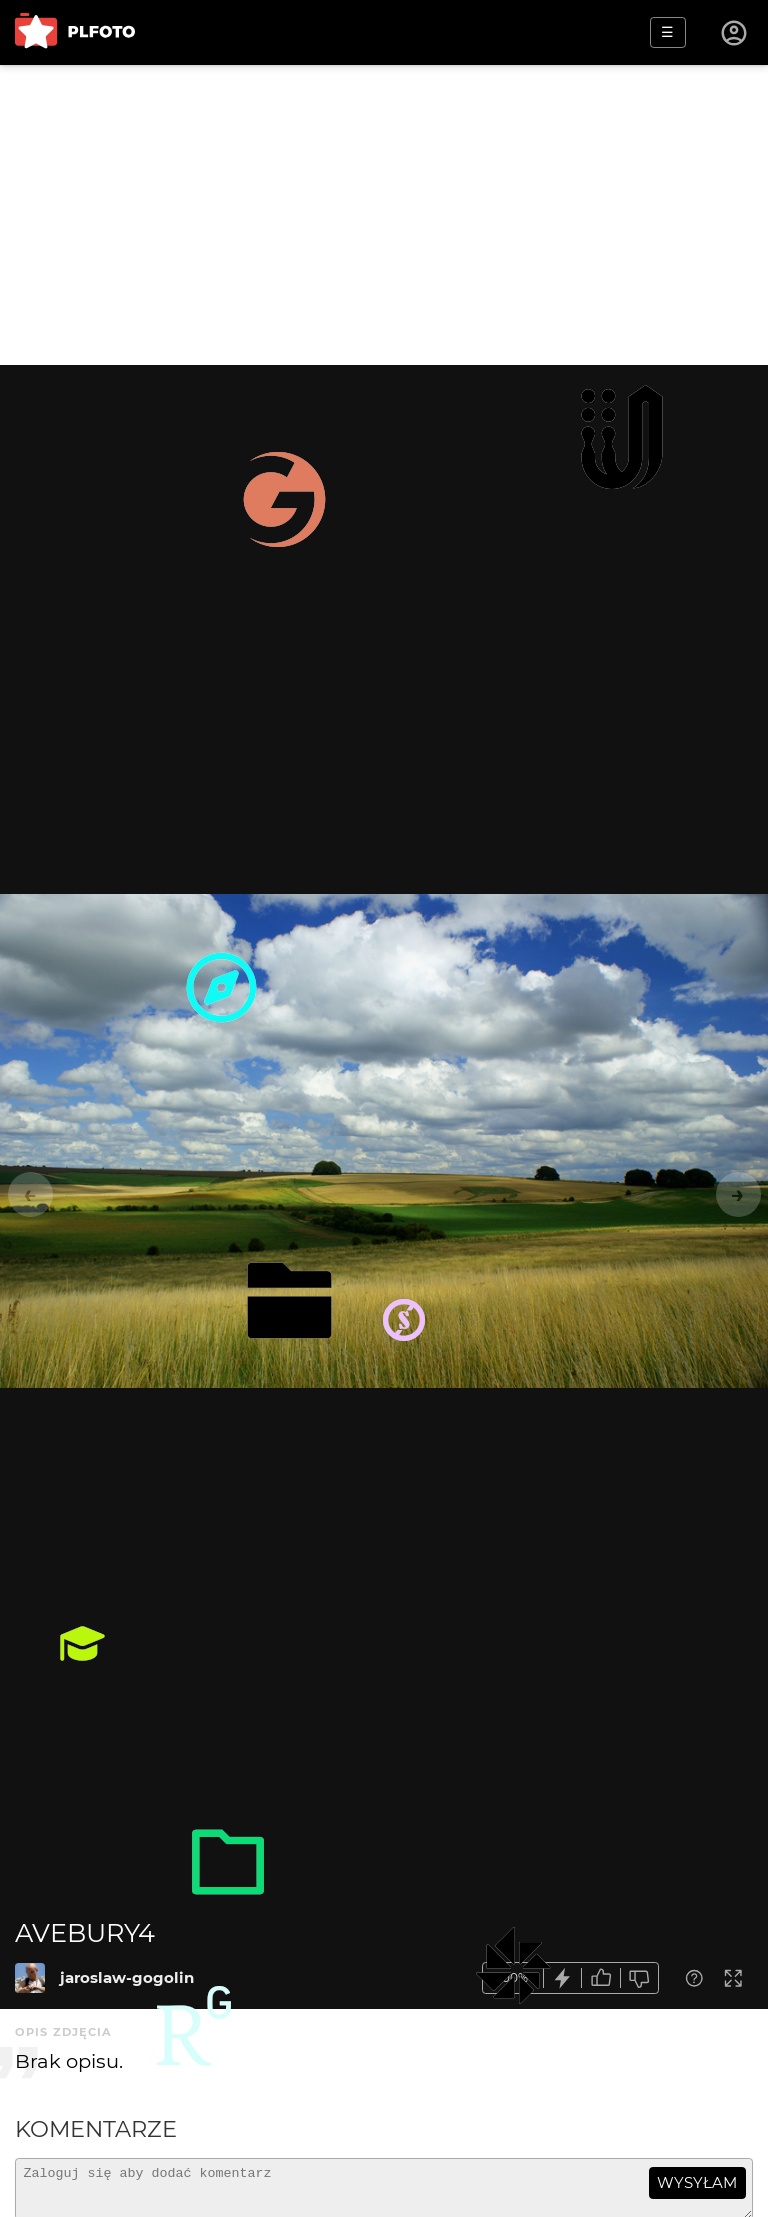 The image size is (768, 2217). What do you see at coordinates (513, 1965) in the screenshot?
I see `open files by pinwheel app` at bounding box center [513, 1965].